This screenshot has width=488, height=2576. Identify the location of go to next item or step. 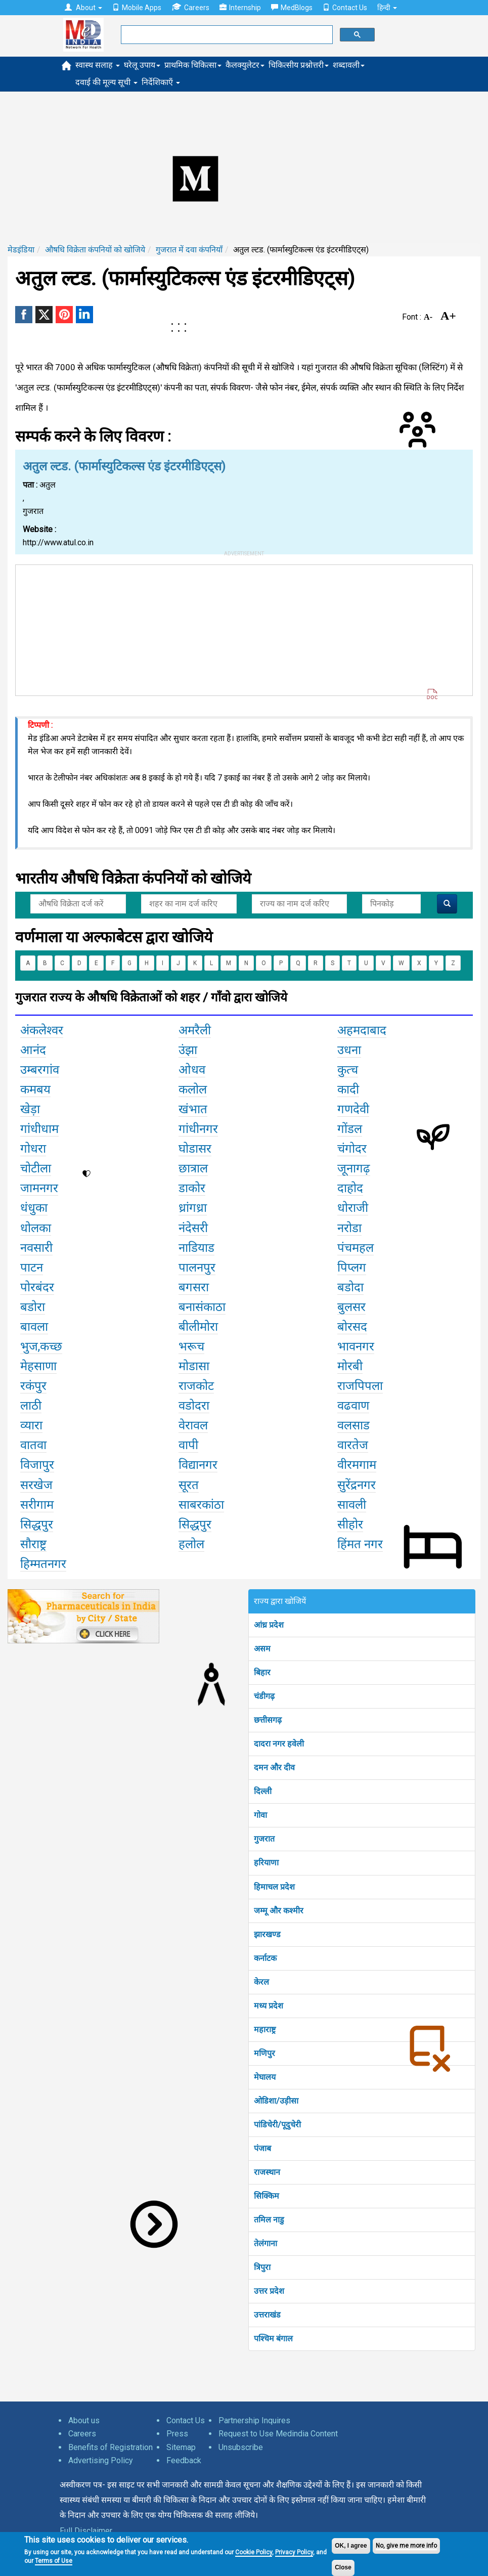
(154, 2224).